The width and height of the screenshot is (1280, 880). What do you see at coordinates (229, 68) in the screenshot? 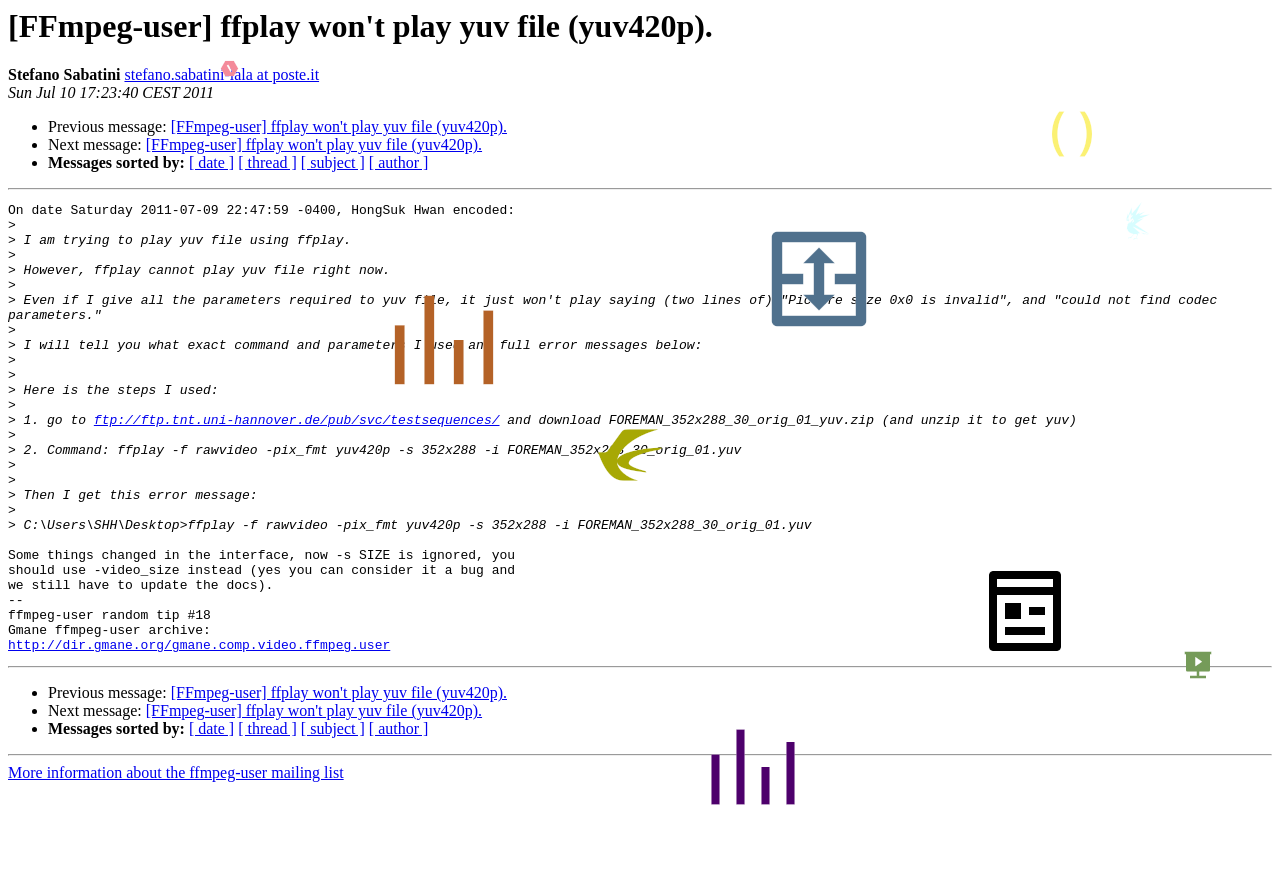
I see `open system settings` at bounding box center [229, 68].